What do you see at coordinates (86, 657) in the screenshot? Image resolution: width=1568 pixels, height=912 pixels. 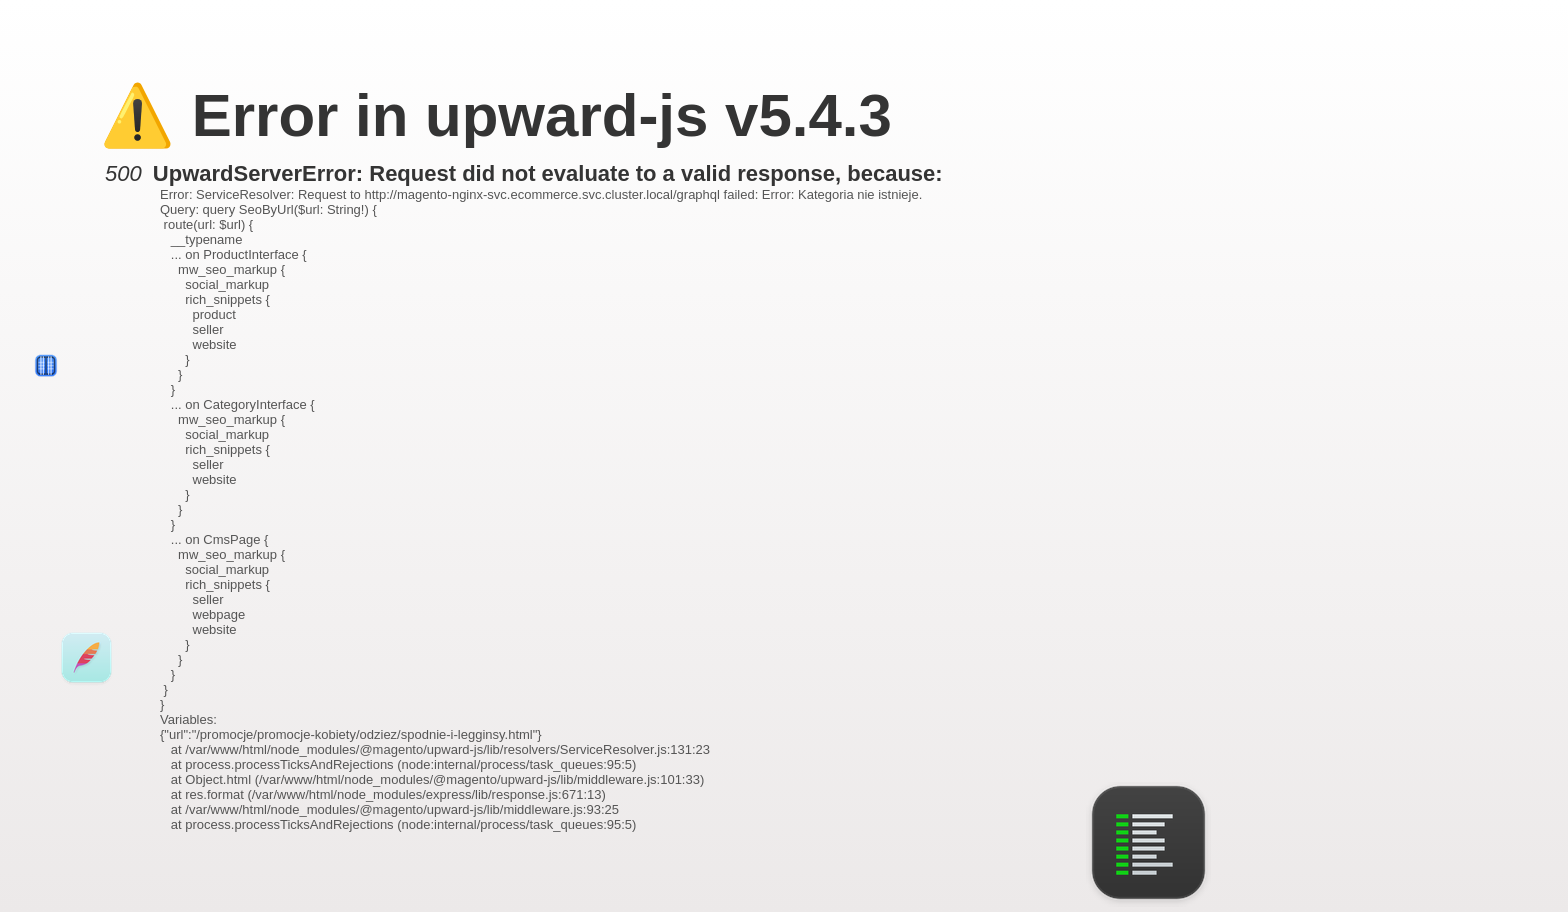 I see `launch apache jmeter application` at bounding box center [86, 657].